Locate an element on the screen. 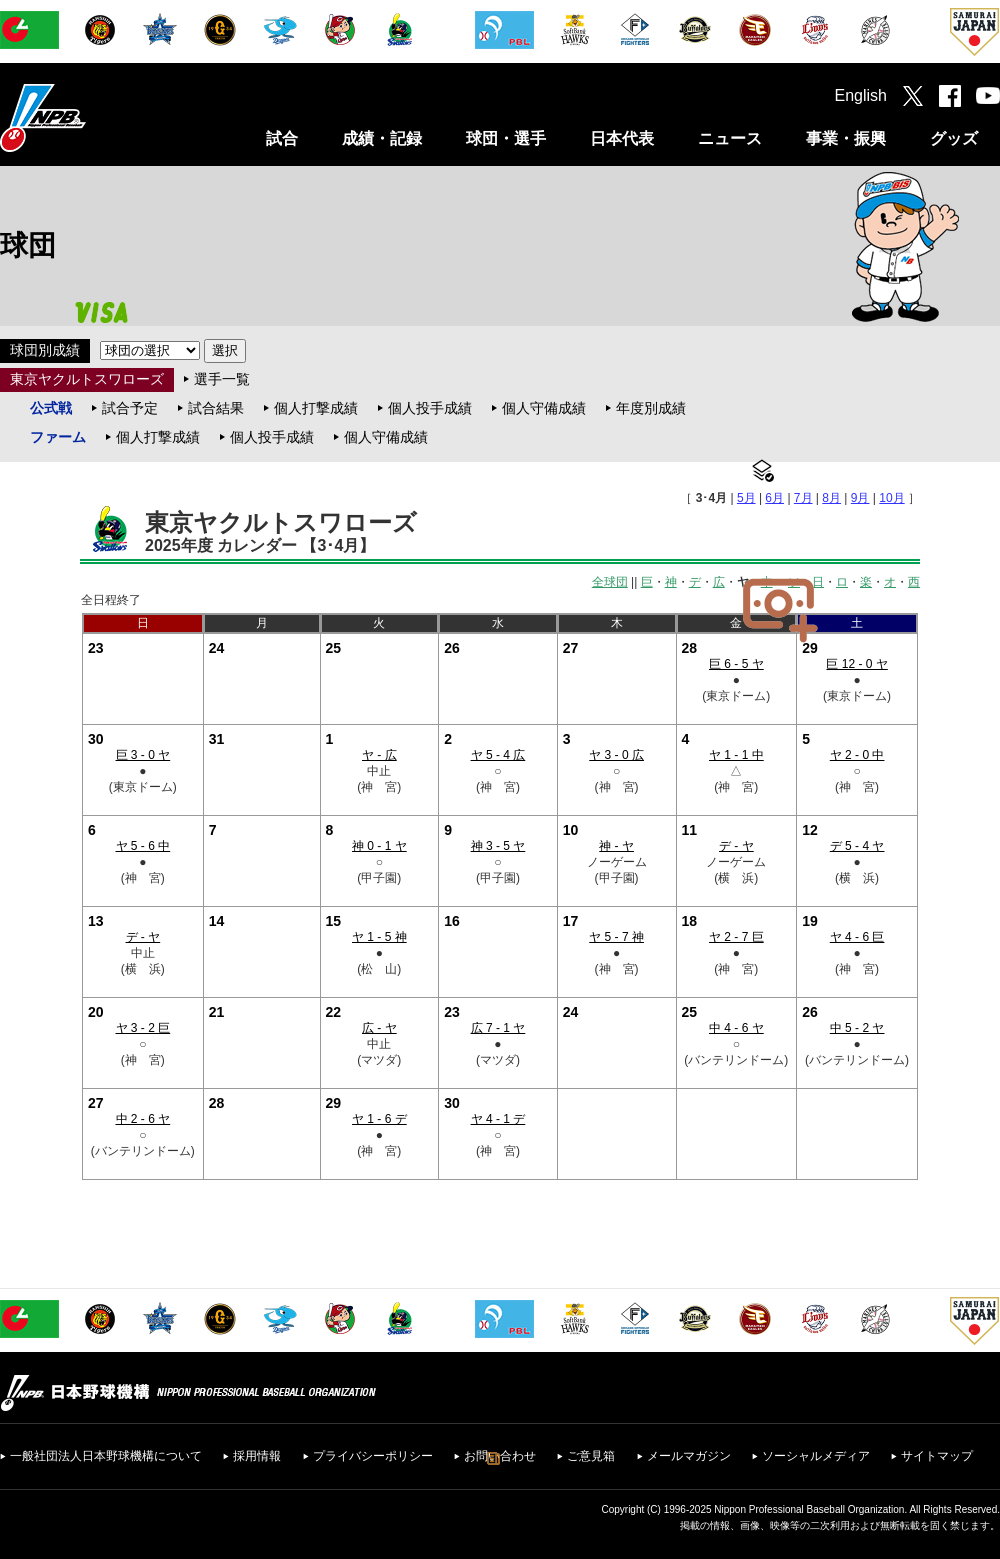 Image resolution: width=1000 pixels, height=1559 pixels. indicates visa card payment option is located at coordinates (101, 312).